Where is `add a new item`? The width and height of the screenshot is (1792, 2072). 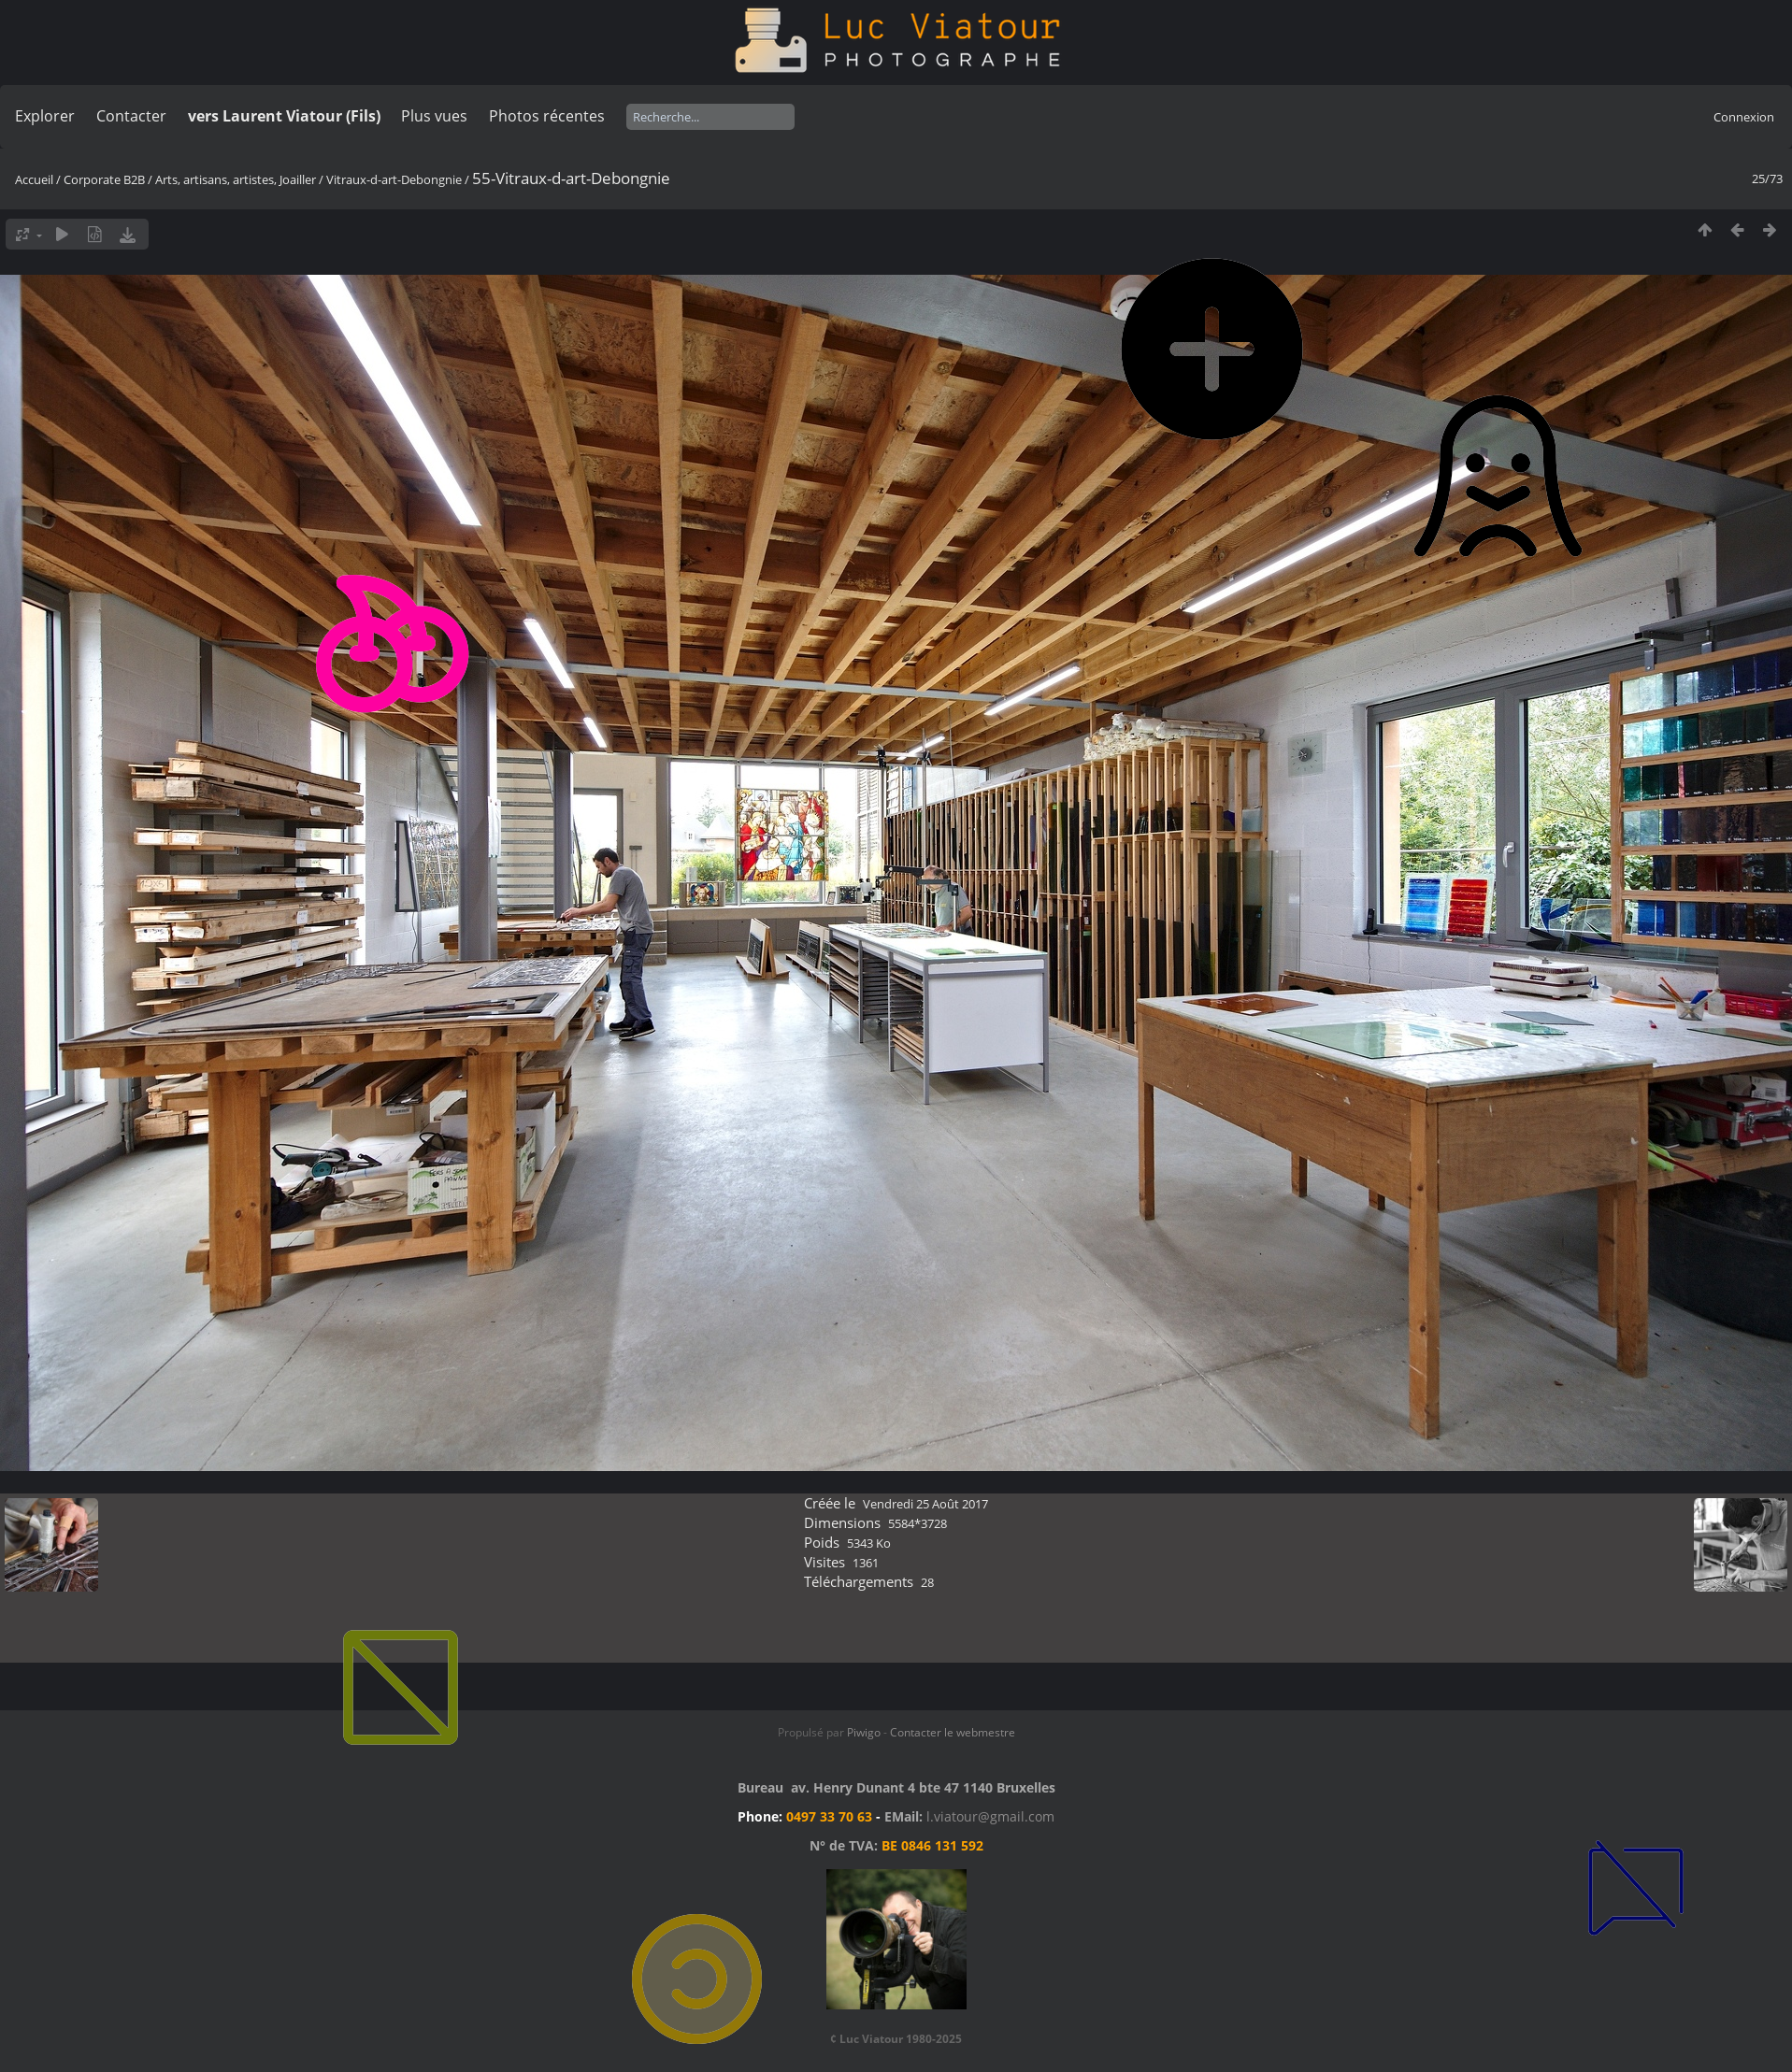 add a new item is located at coordinates (1211, 349).